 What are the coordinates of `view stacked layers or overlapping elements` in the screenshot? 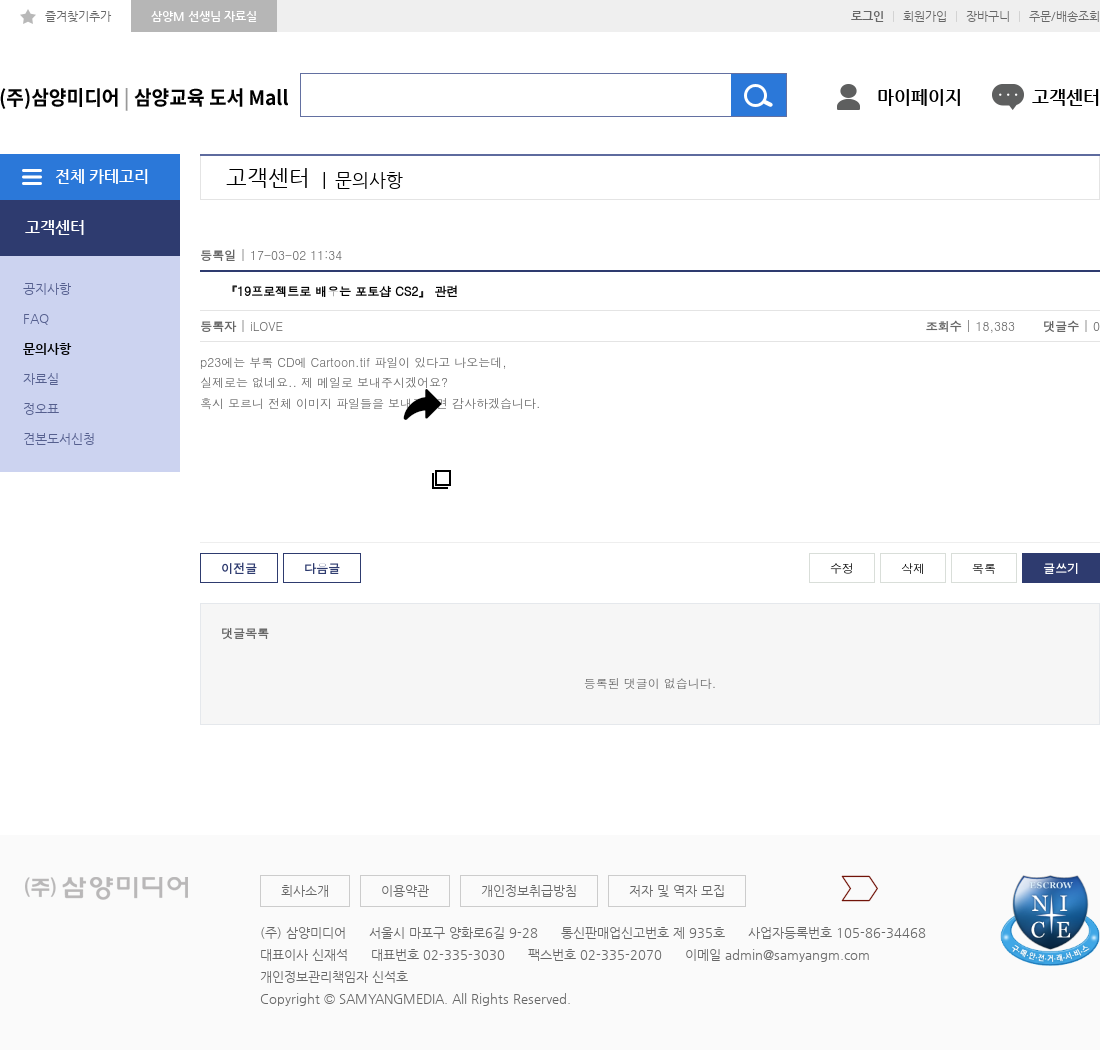 It's located at (441, 479).